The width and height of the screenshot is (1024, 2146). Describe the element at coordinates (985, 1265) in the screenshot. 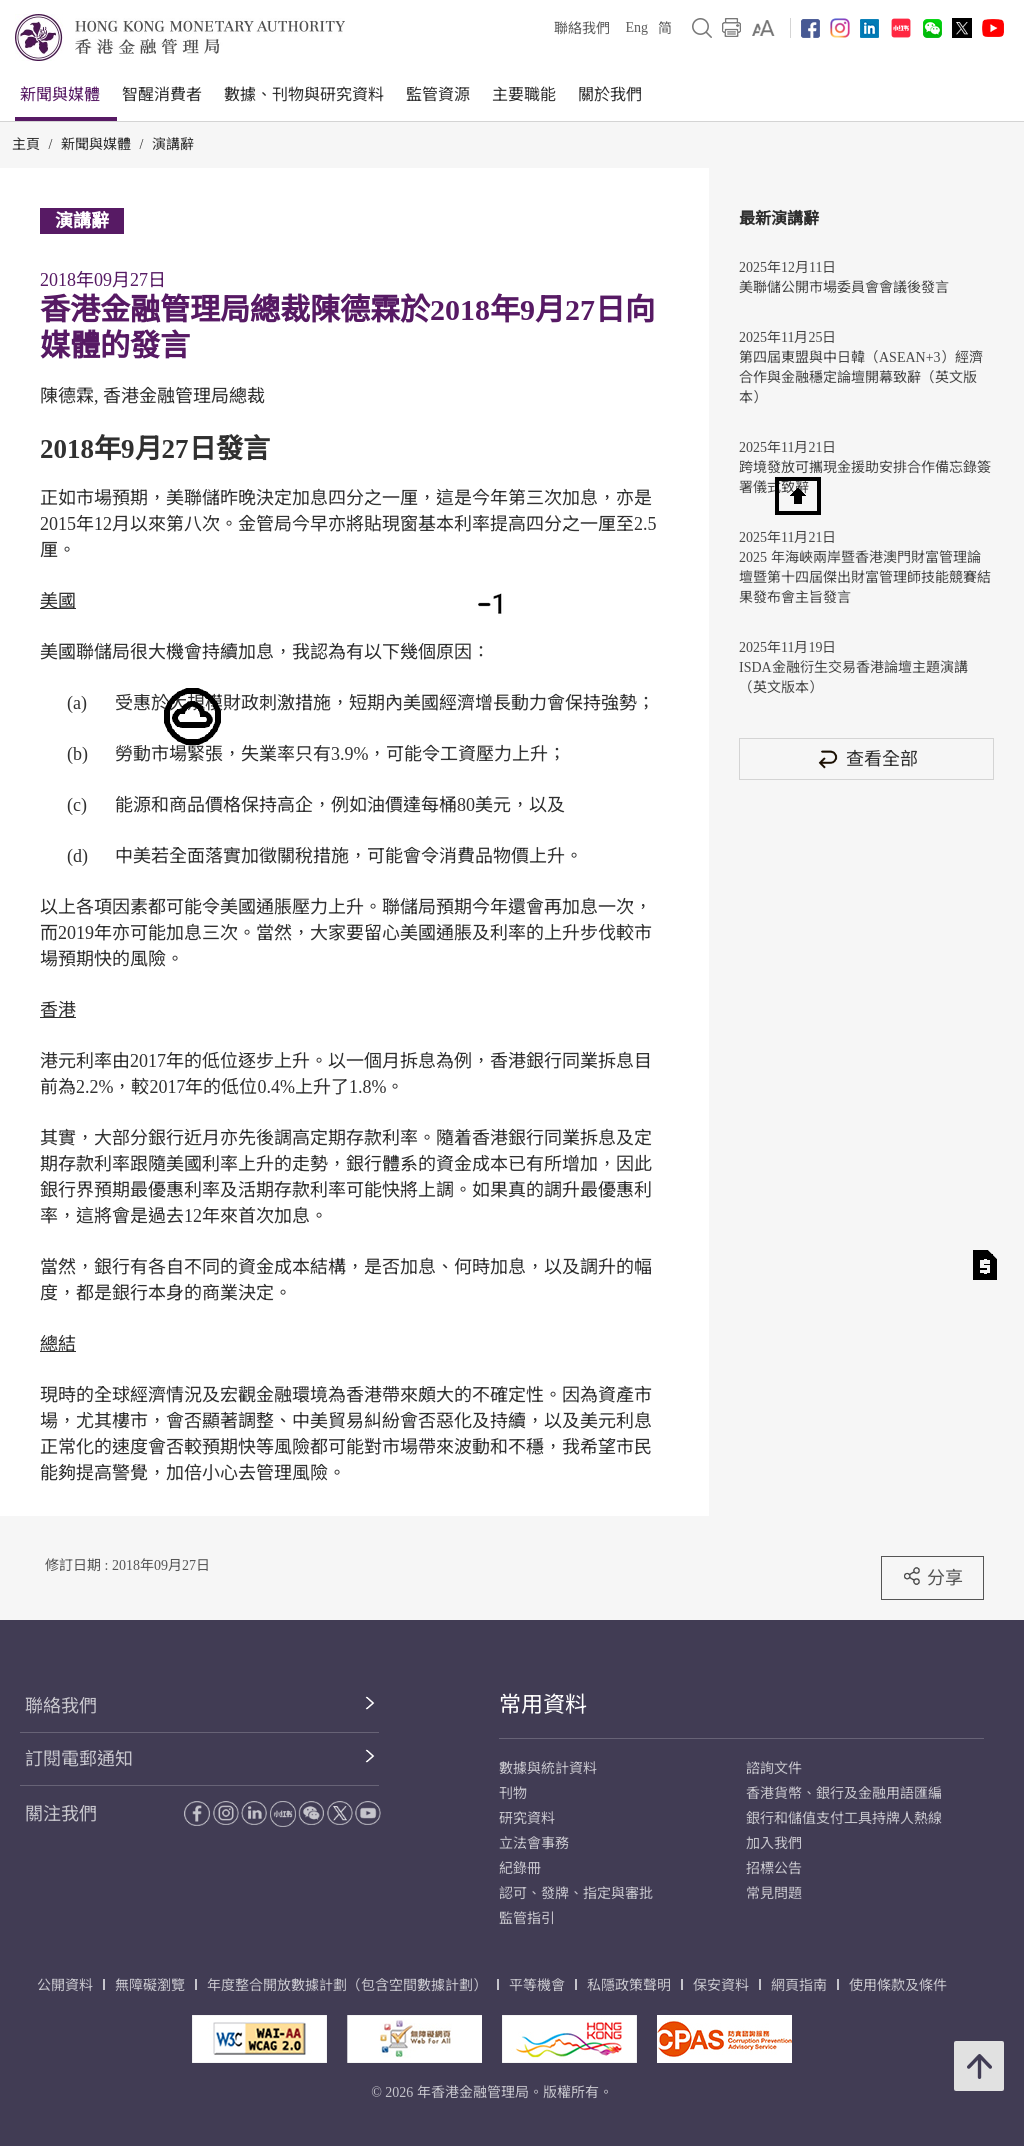

I see `view invoice or billing document` at that location.